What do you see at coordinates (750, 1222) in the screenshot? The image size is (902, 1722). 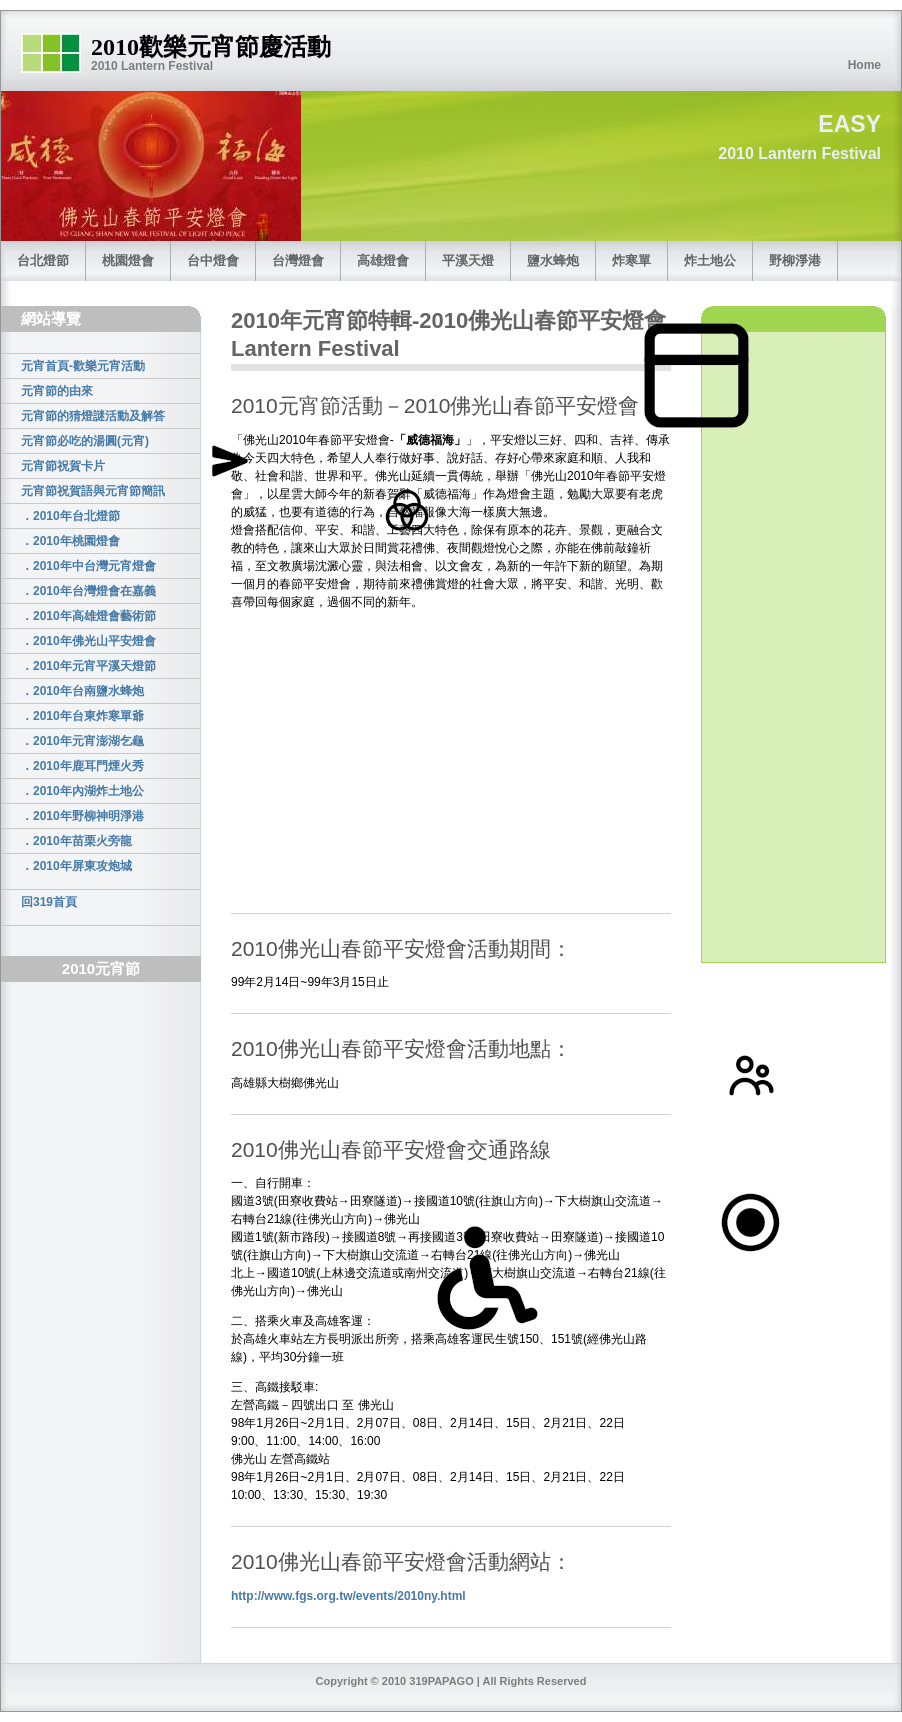 I see `selected radio button option` at bounding box center [750, 1222].